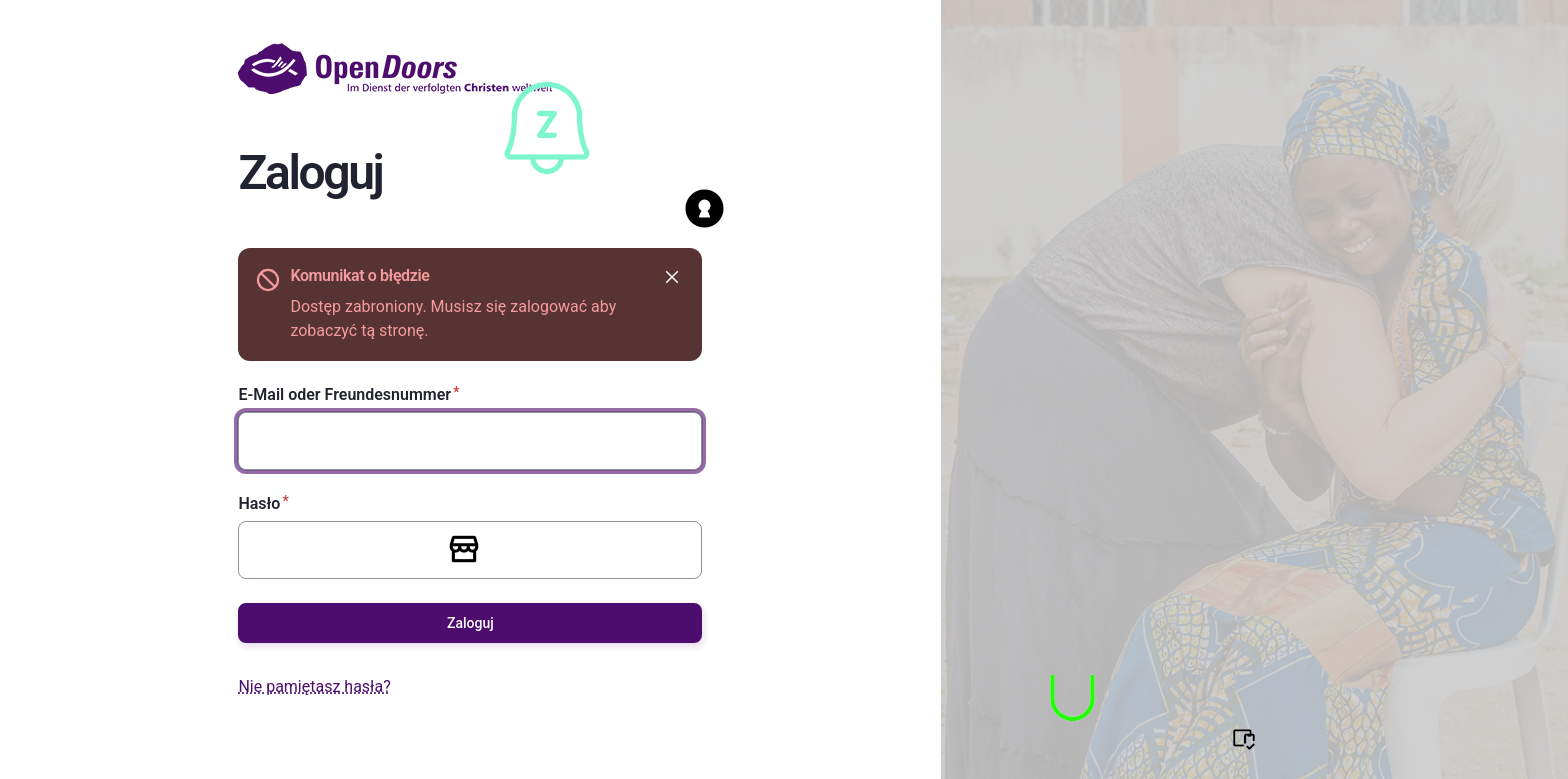  I want to click on snooze notifications, so click(547, 128).